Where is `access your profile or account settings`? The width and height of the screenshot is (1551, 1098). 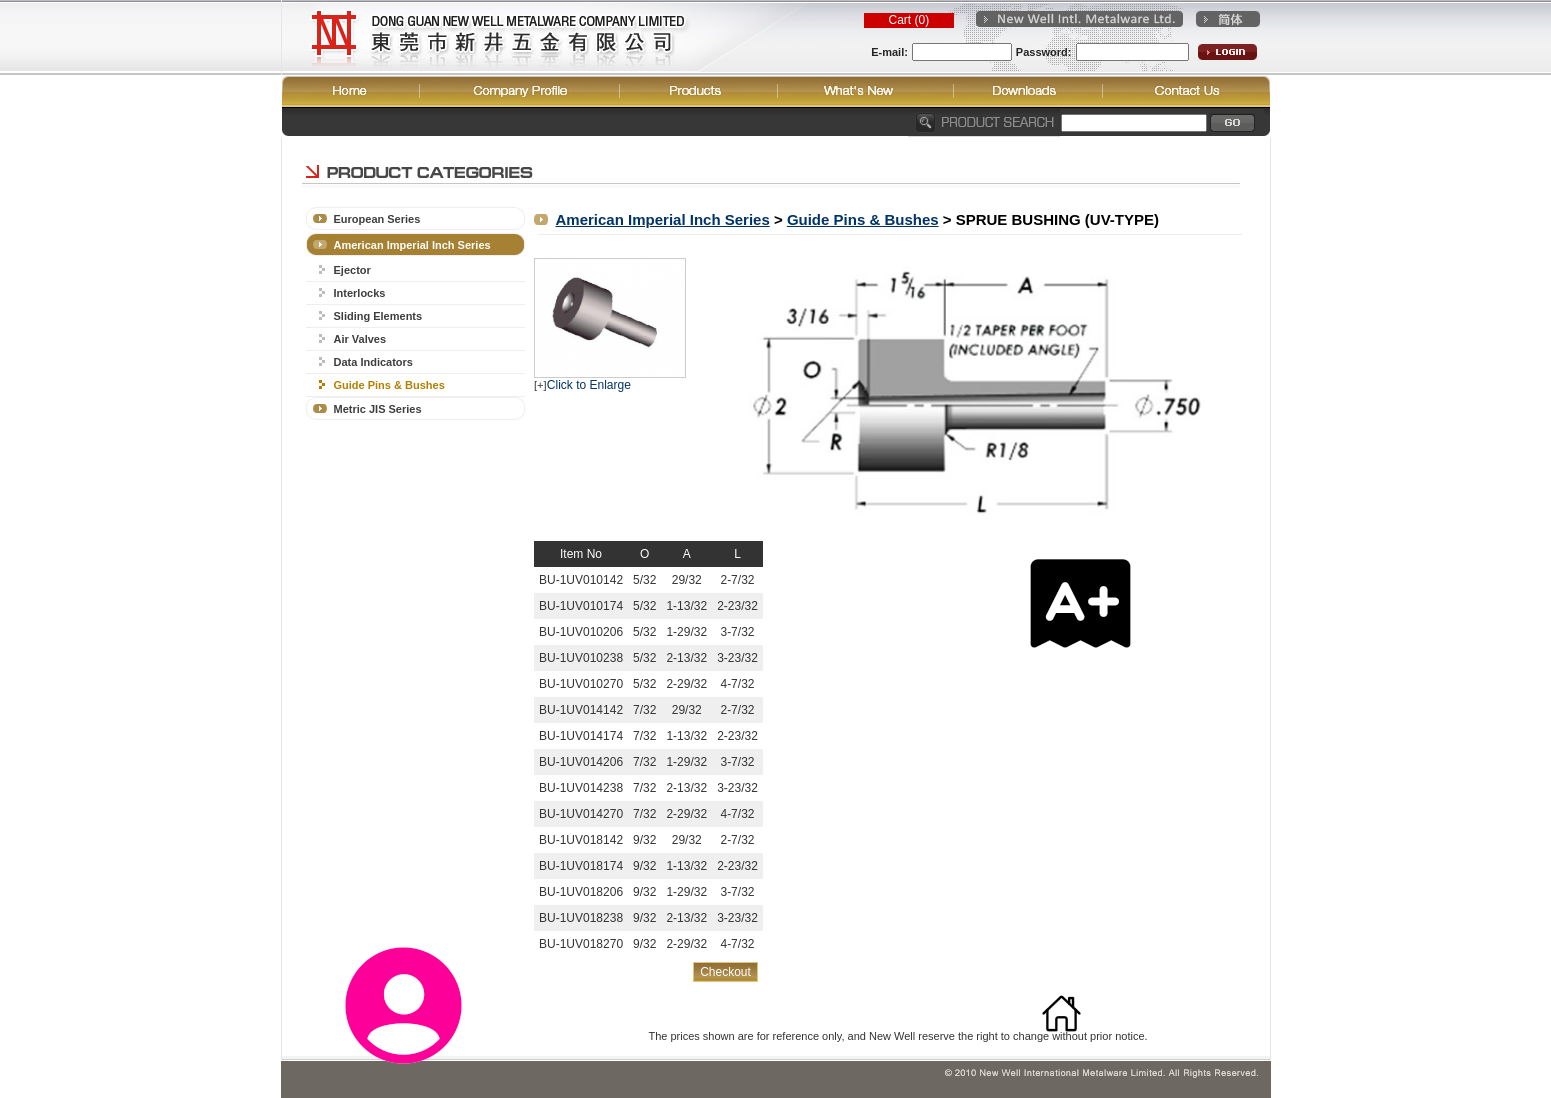 access your profile or account settings is located at coordinates (403, 1005).